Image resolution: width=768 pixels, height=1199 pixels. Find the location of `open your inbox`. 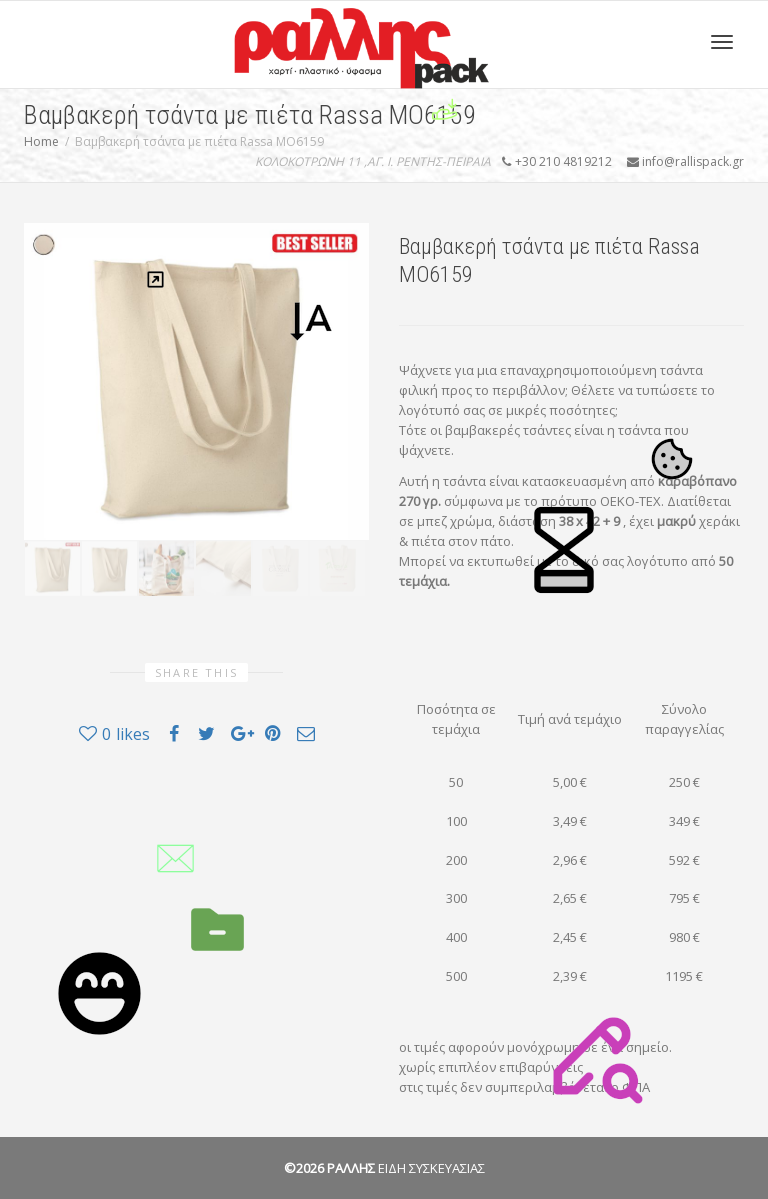

open your inbox is located at coordinates (175, 858).